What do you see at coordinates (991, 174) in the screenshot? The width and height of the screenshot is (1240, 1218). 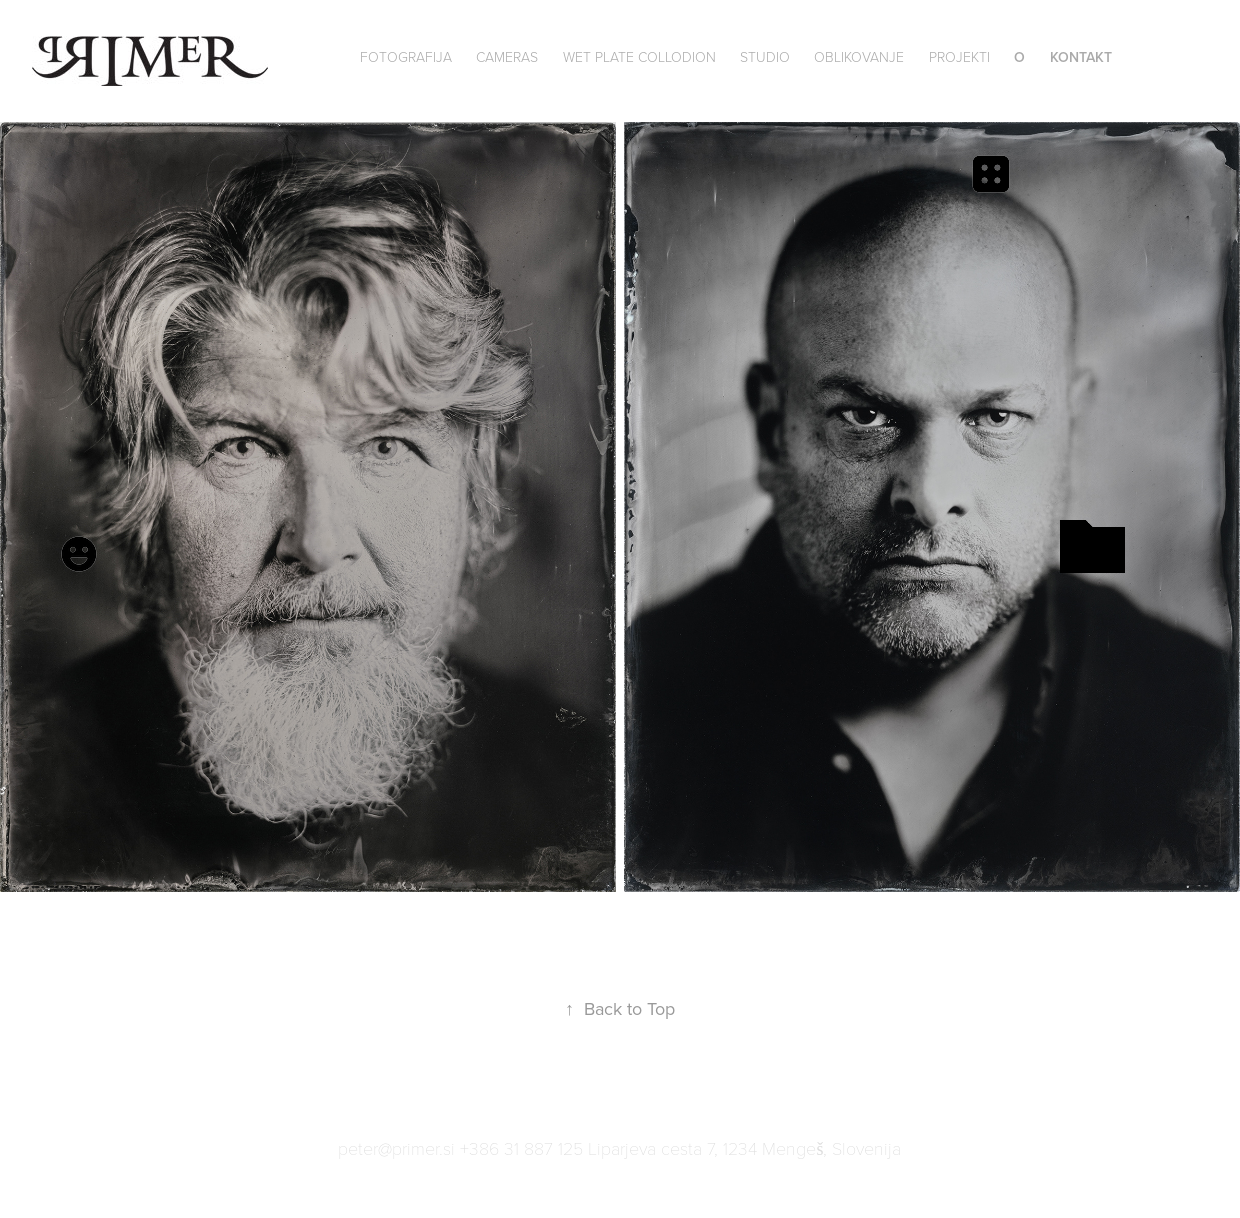 I see `randomize or shuffle content` at bounding box center [991, 174].